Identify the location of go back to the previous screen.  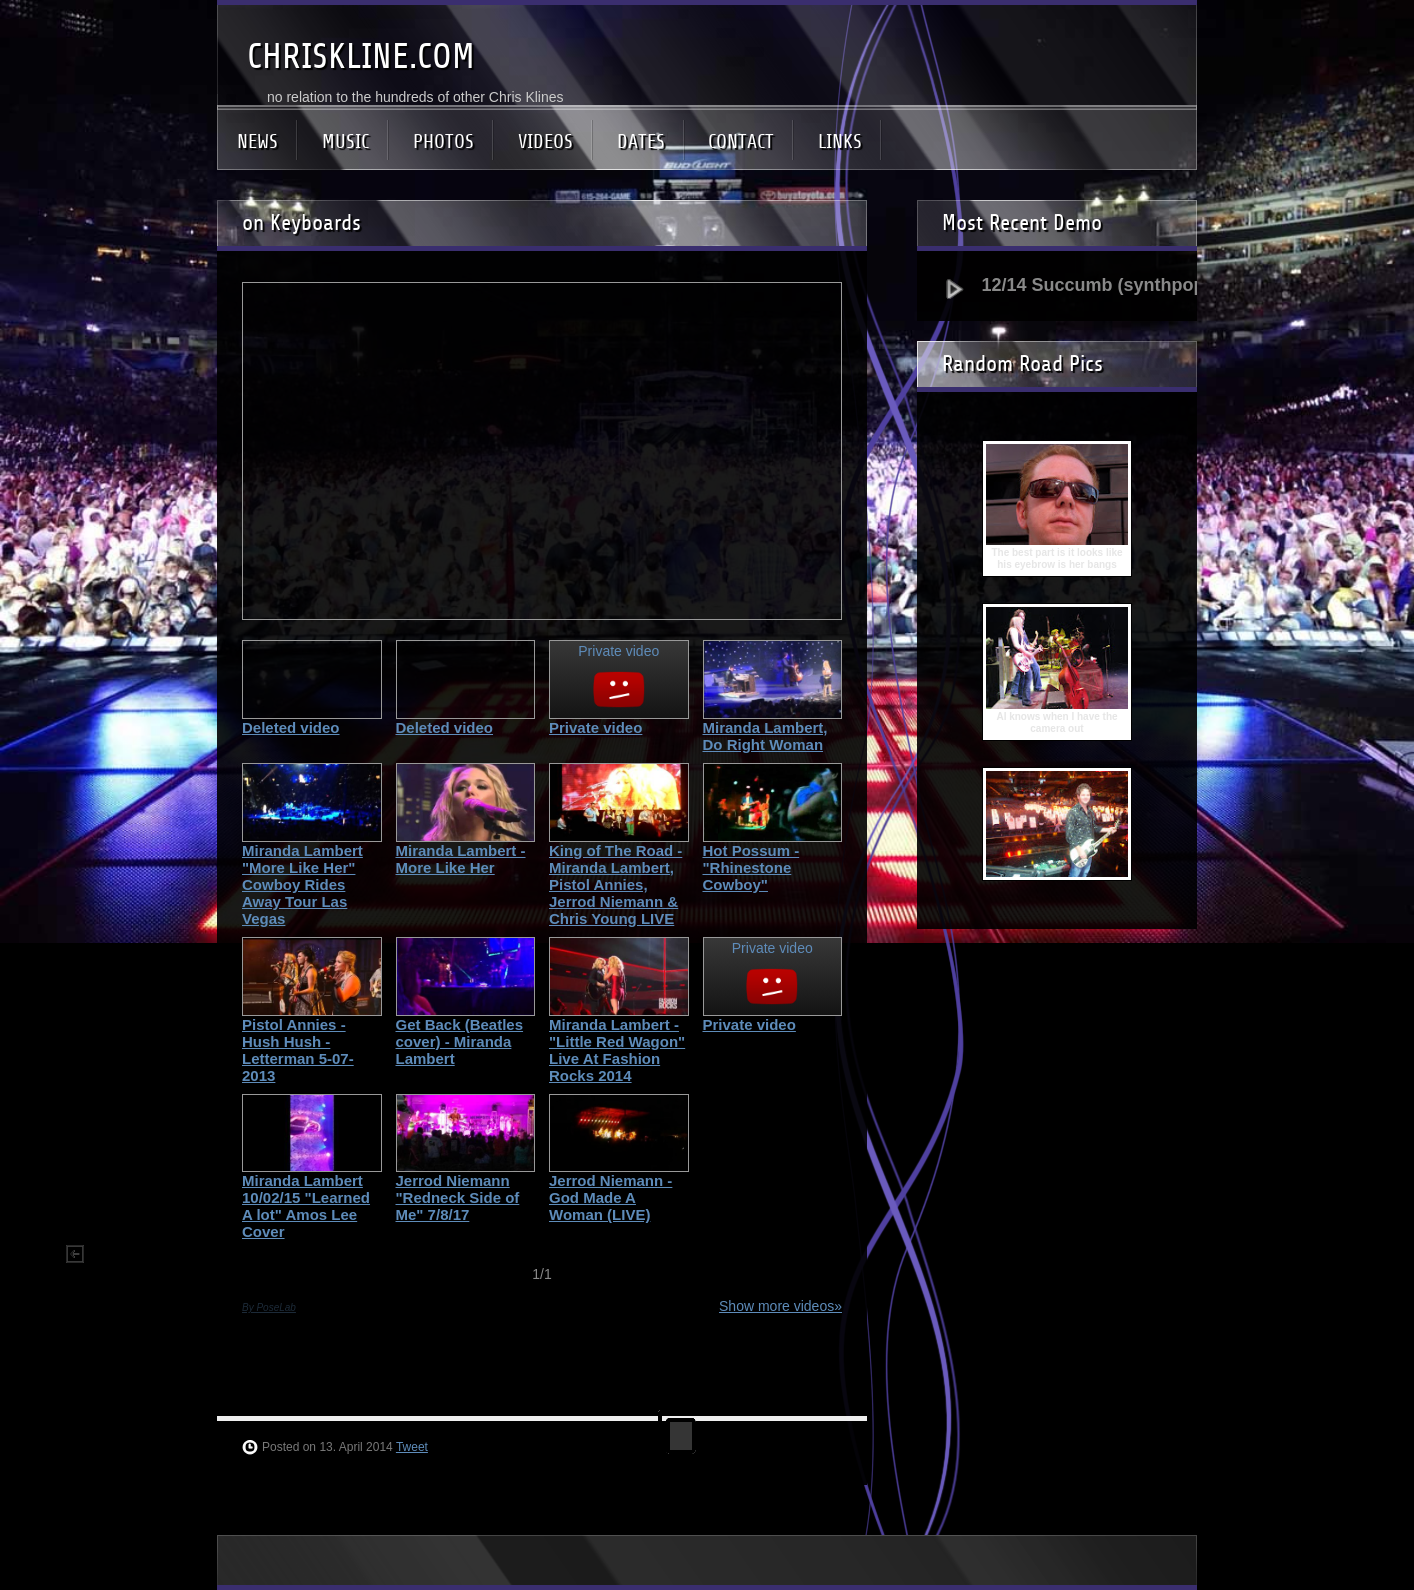
(75, 1254).